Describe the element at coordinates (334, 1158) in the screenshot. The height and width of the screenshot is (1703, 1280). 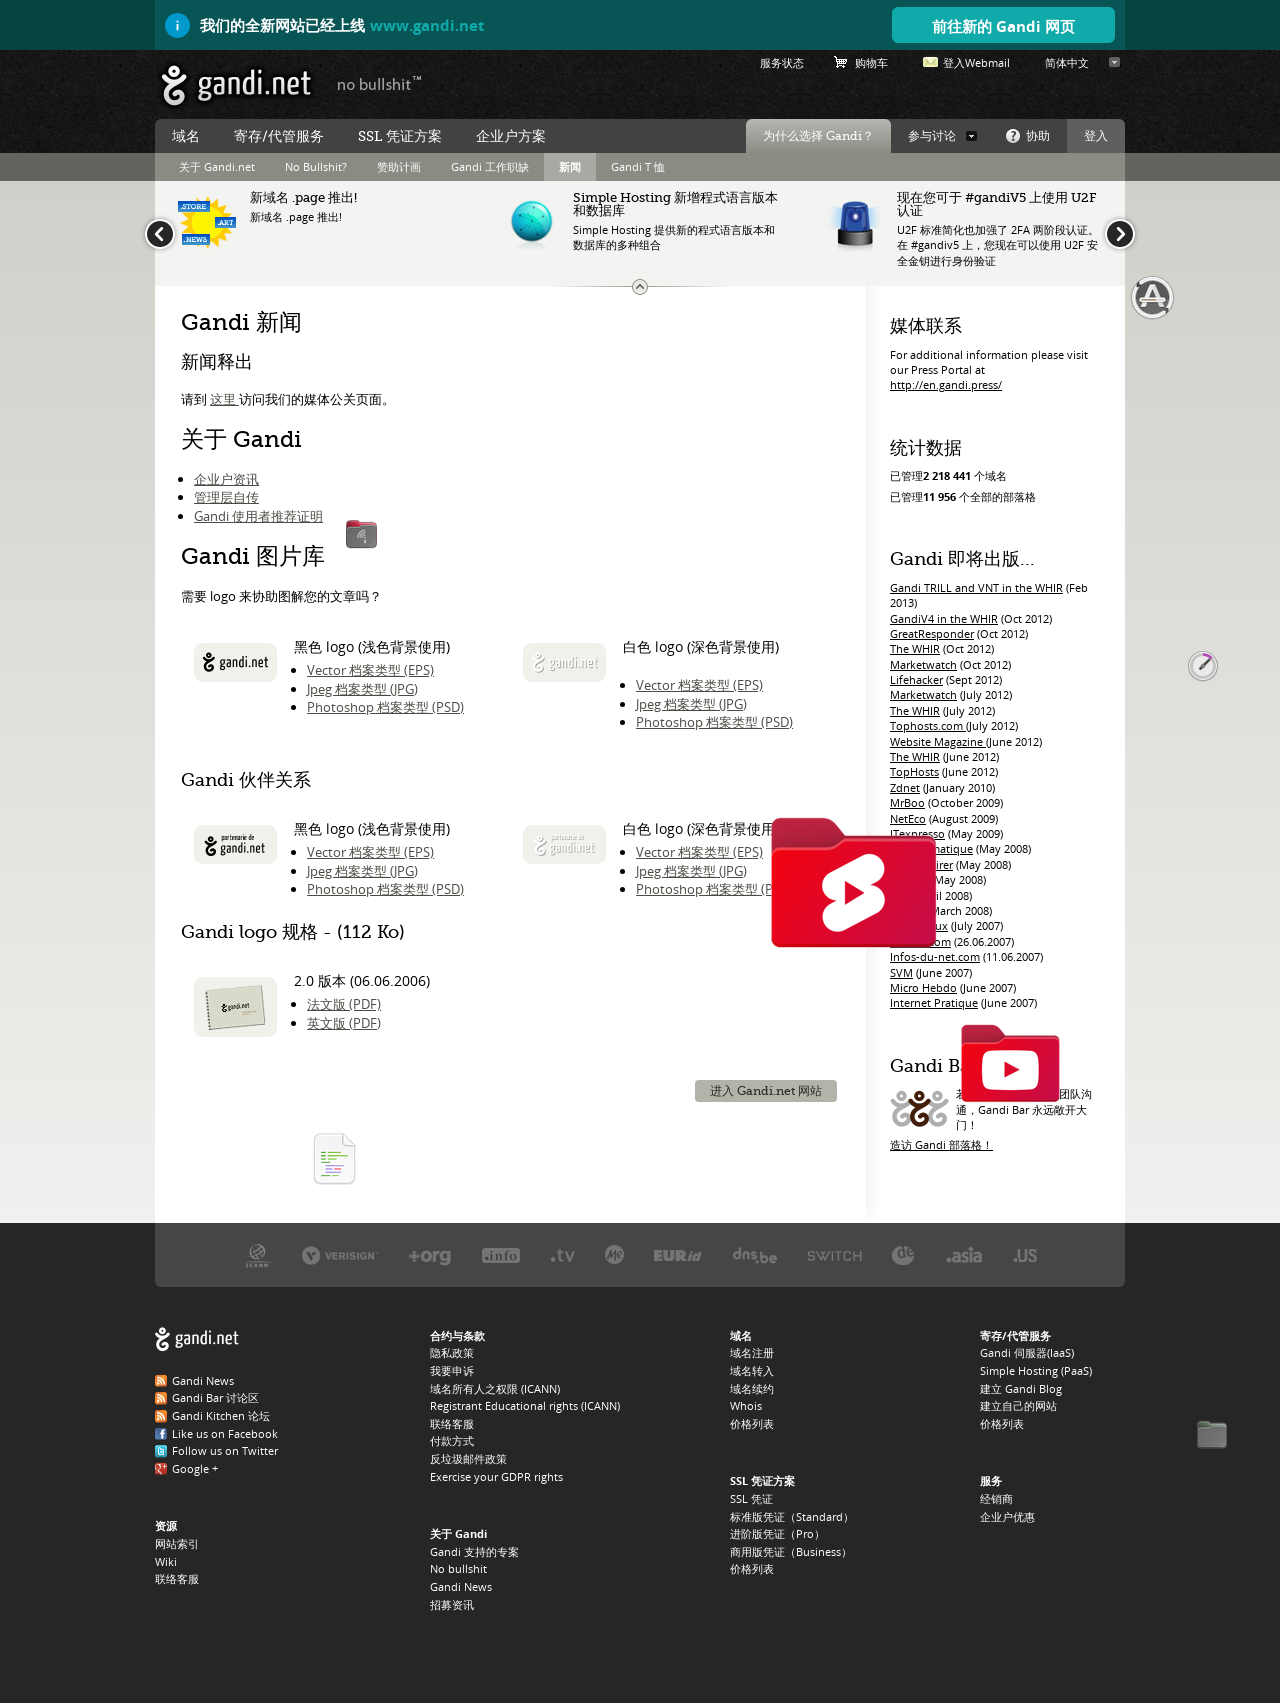
I see `indicates a COBOL source code file` at that location.